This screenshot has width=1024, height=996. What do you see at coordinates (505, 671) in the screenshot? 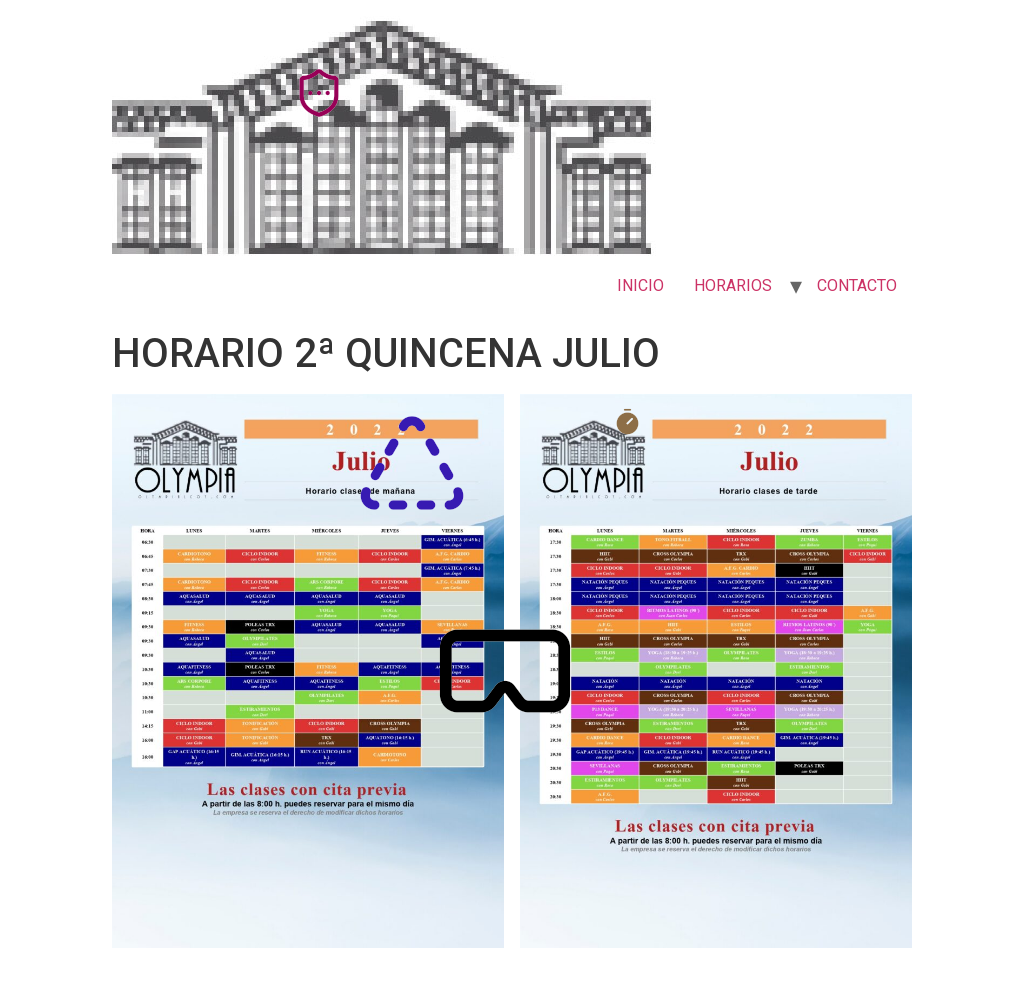
I see `access virtual reality or VR mode` at bounding box center [505, 671].